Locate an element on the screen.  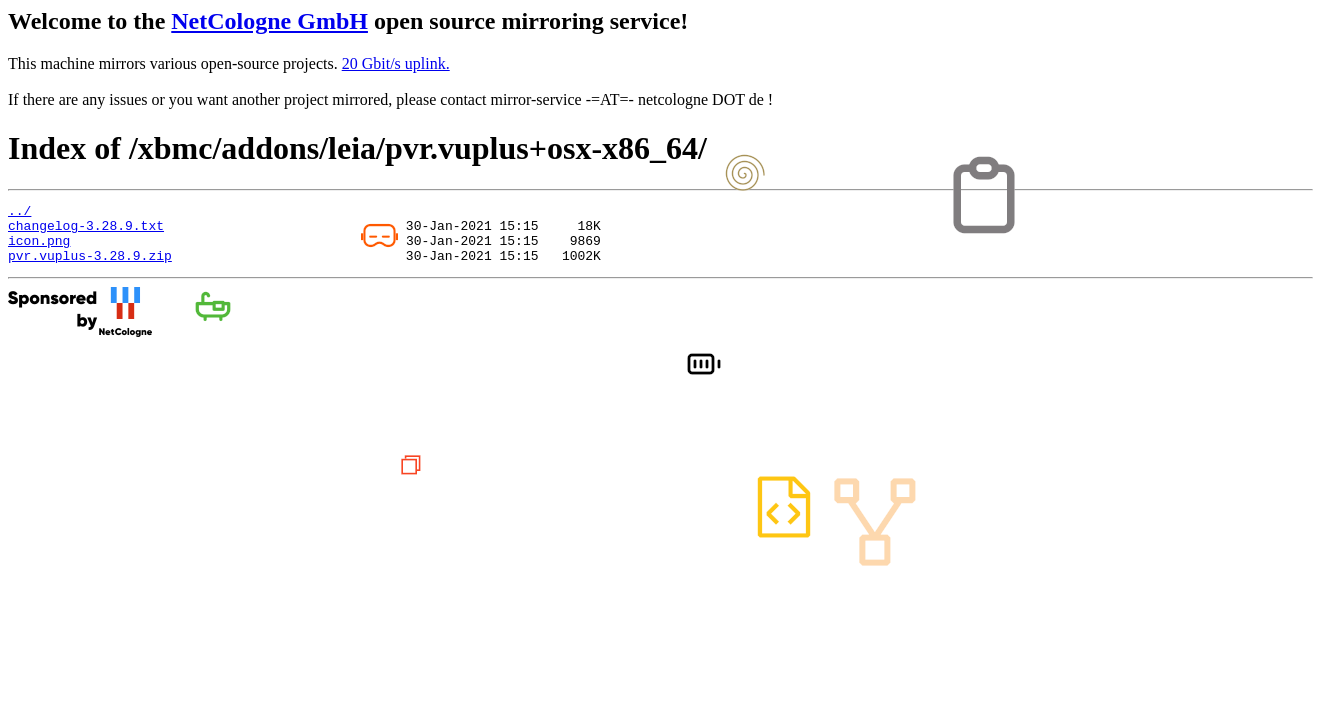
restore window to previous size is located at coordinates (410, 464).